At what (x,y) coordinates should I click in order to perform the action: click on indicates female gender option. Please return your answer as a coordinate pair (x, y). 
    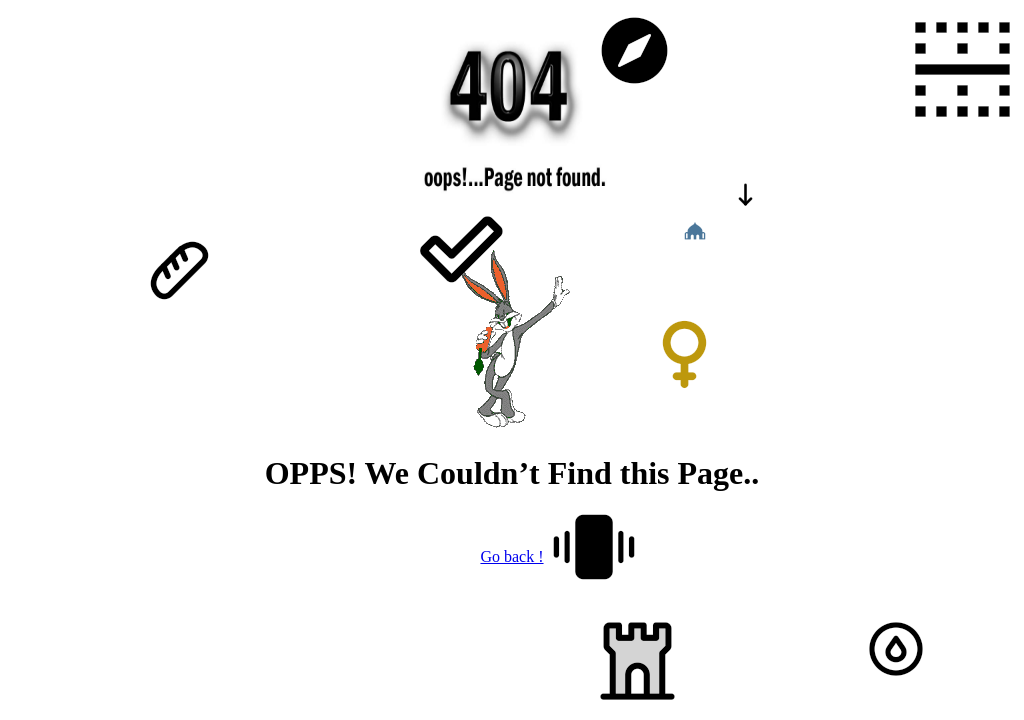
    Looking at the image, I should click on (684, 352).